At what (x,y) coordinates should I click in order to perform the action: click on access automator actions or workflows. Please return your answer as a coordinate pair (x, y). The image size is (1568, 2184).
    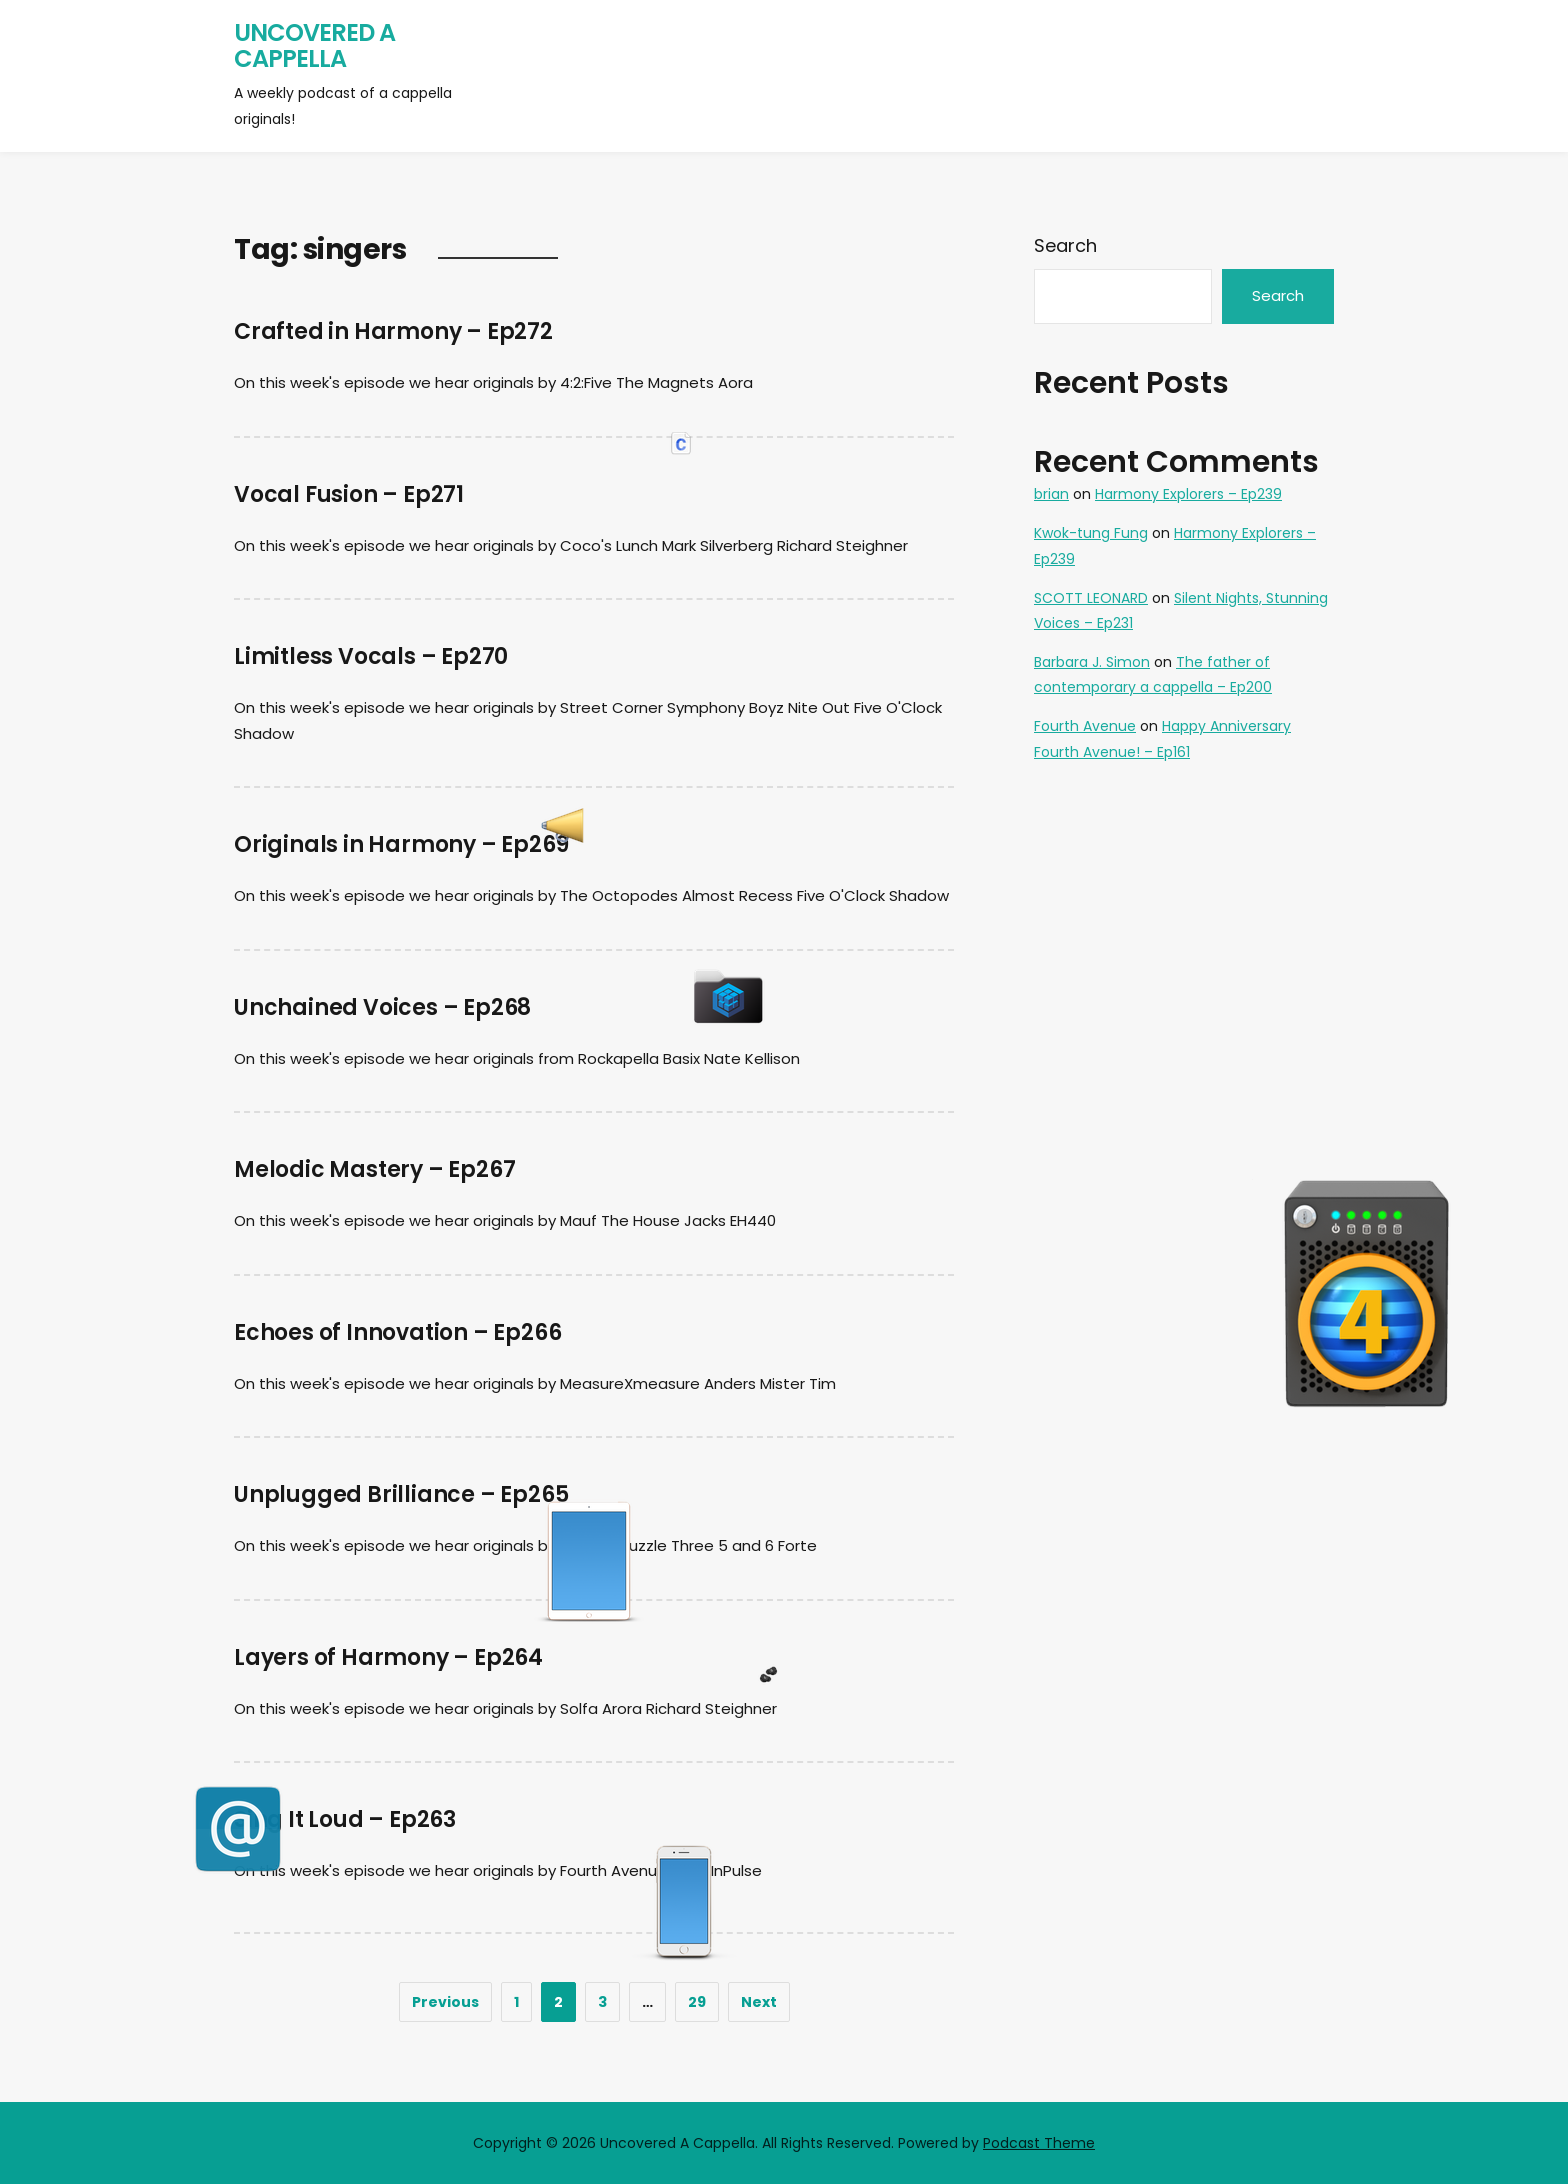
    Looking at the image, I should click on (563, 825).